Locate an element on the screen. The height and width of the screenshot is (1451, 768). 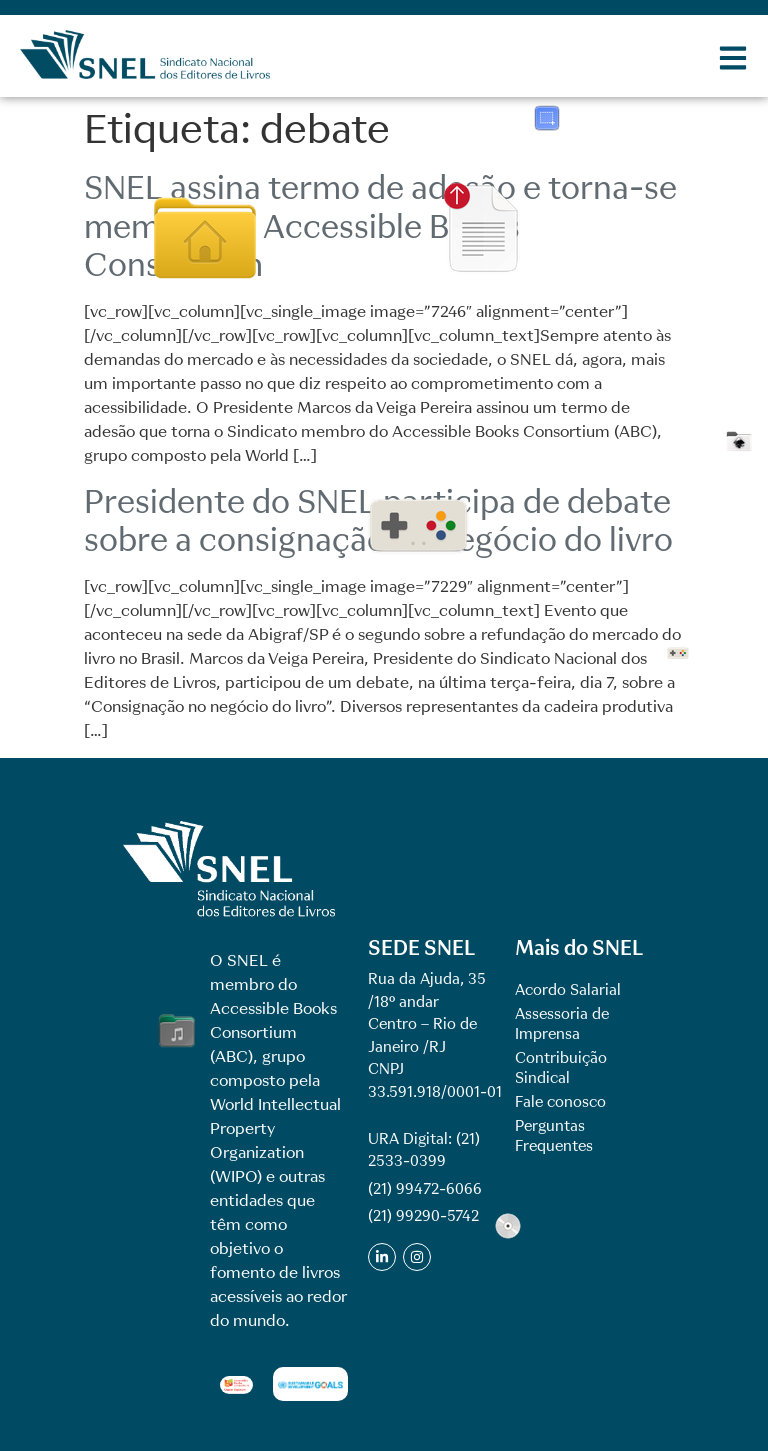
indicates a rewritable DVD disc drive is located at coordinates (508, 1226).